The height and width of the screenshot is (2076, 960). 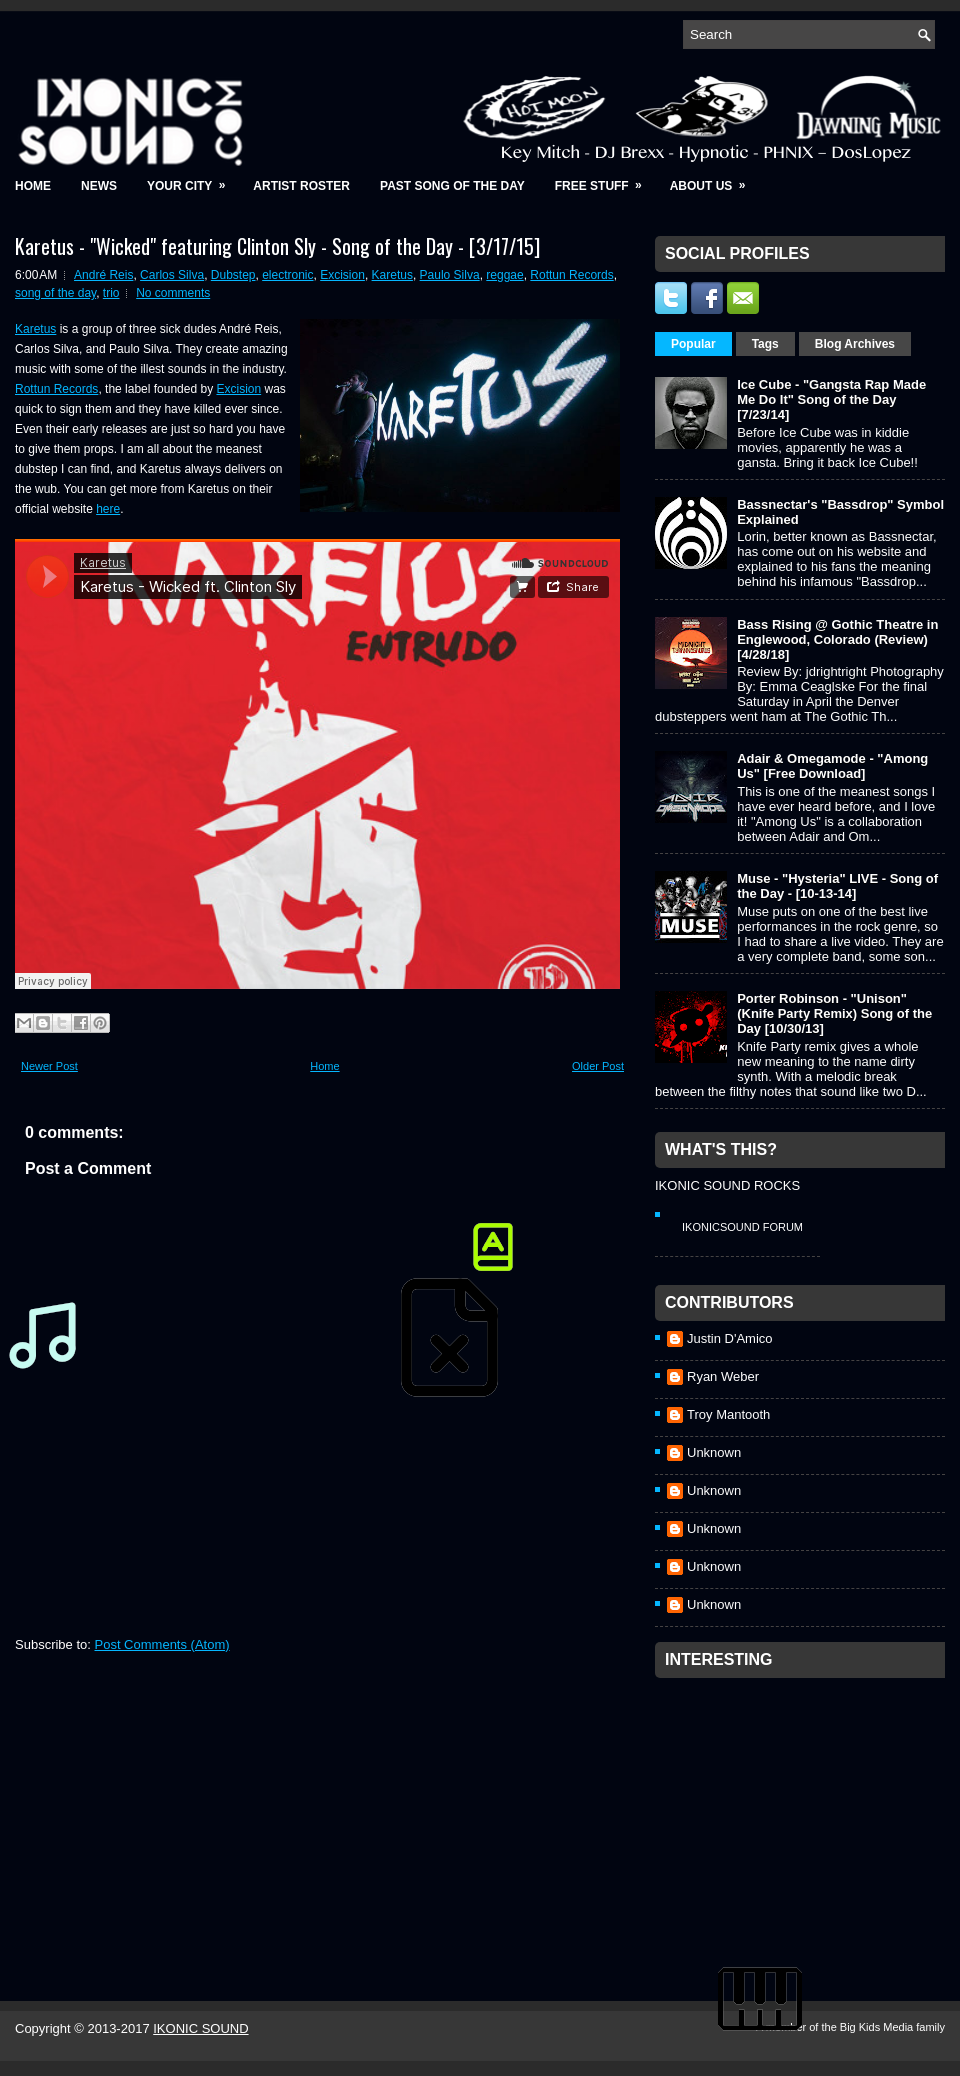 I want to click on open music player or library, so click(x=42, y=1335).